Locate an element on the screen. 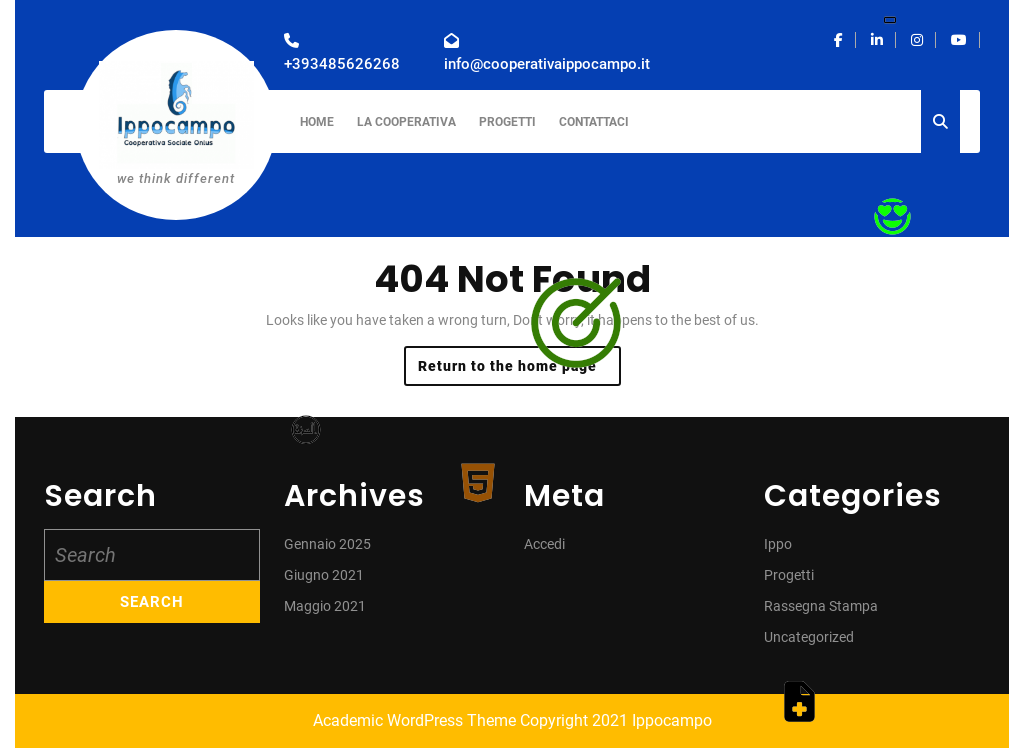 The image size is (1024, 748). react with love or adoration is located at coordinates (892, 216).